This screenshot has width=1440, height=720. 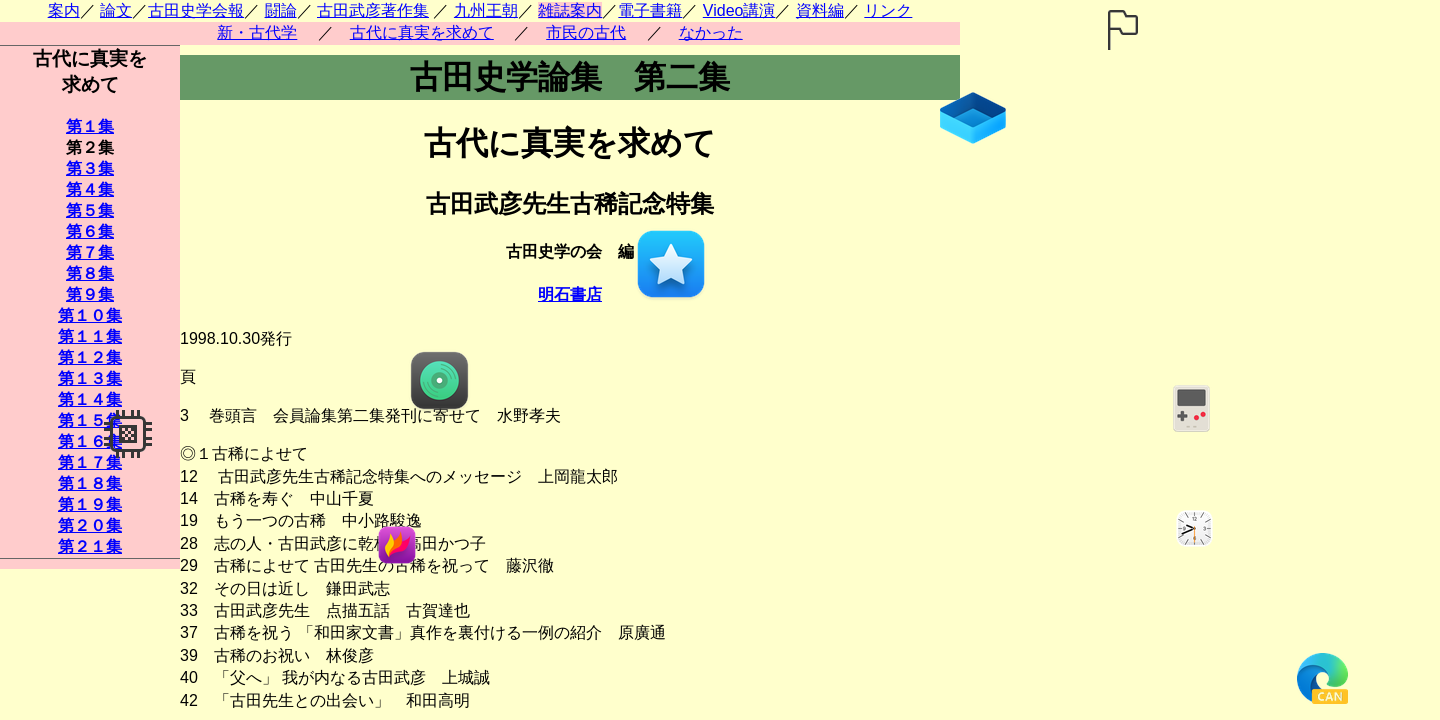 What do you see at coordinates (671, 264) in the screenshot?
I see `open compizconfig settings manager` at bounding box center [671, 264].